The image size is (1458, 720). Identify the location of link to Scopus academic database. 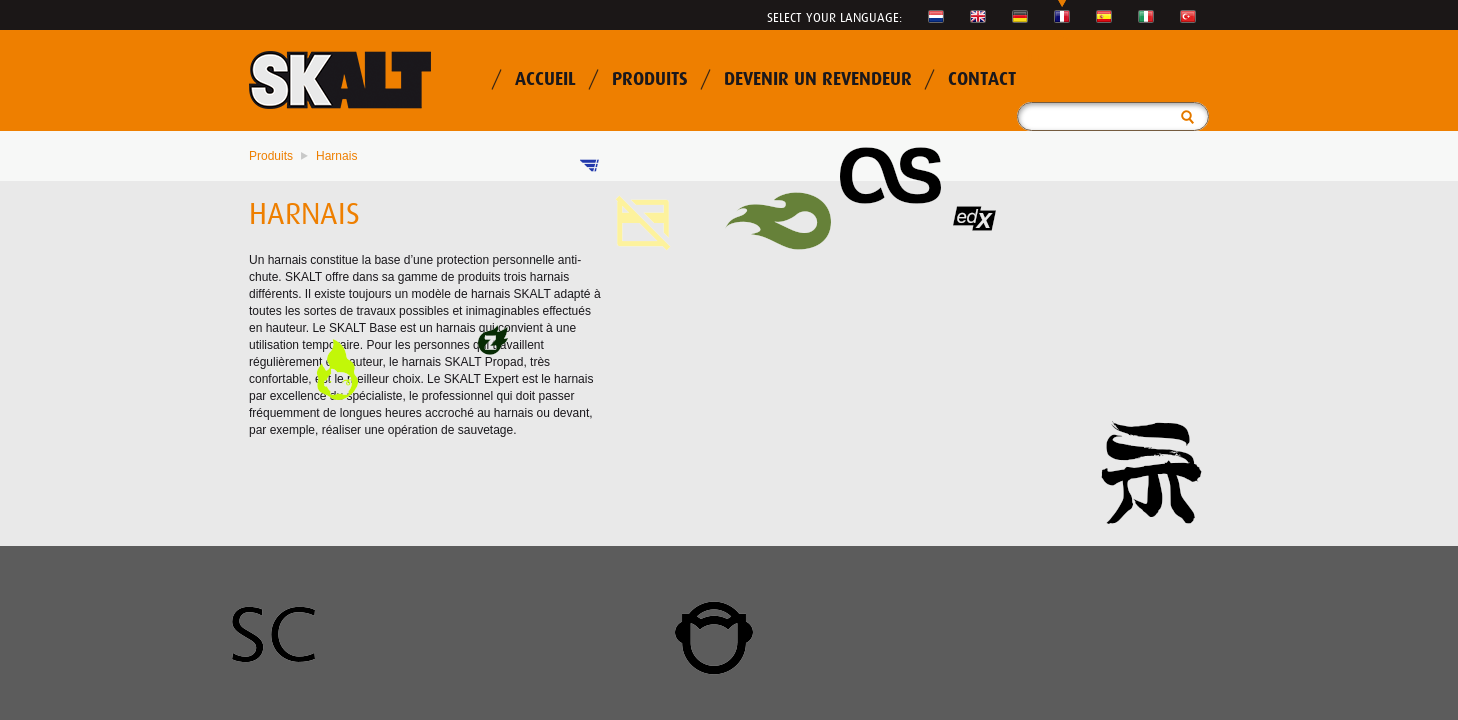
(273, 634).